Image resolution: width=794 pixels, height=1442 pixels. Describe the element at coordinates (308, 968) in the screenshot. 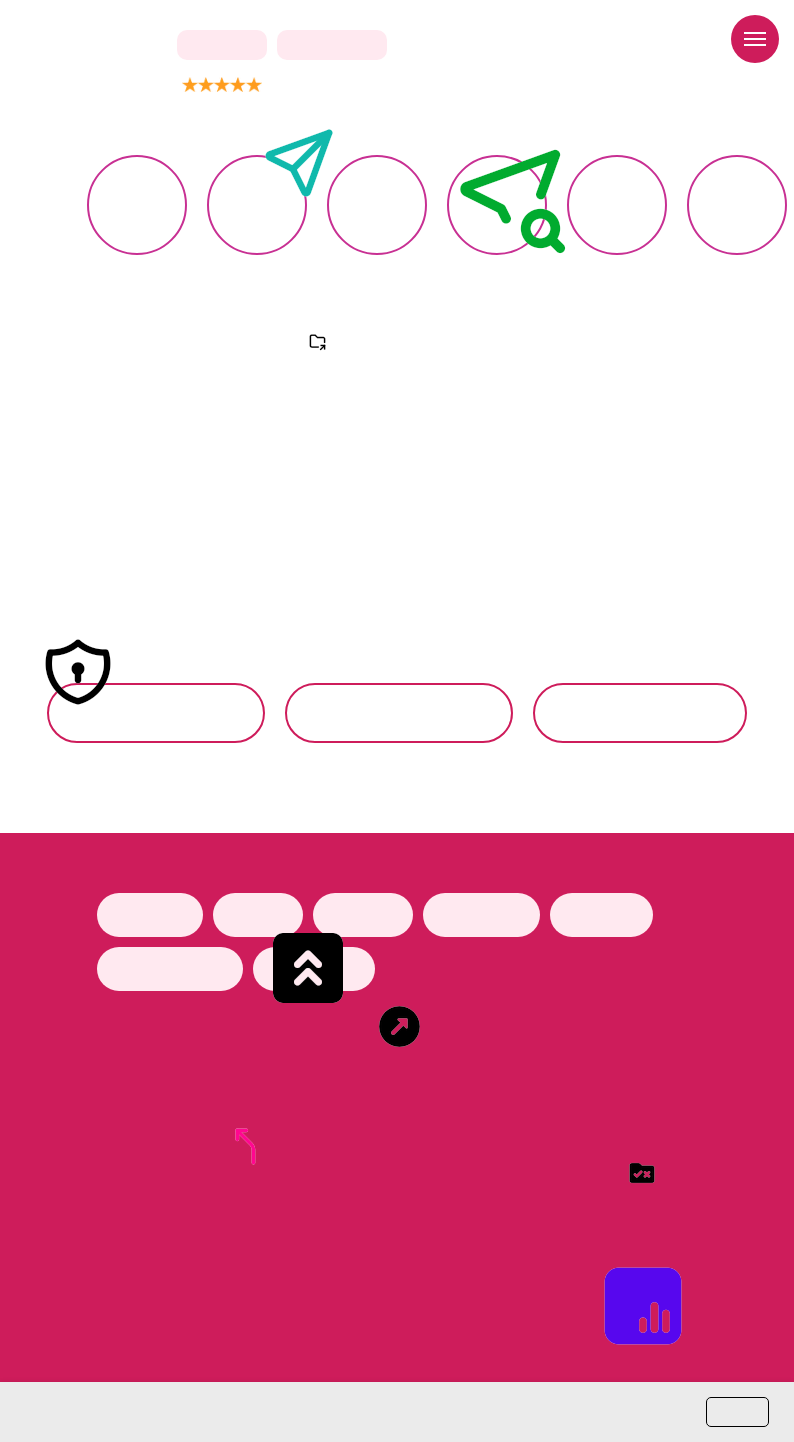

I see `scroll to top of page` at that location.